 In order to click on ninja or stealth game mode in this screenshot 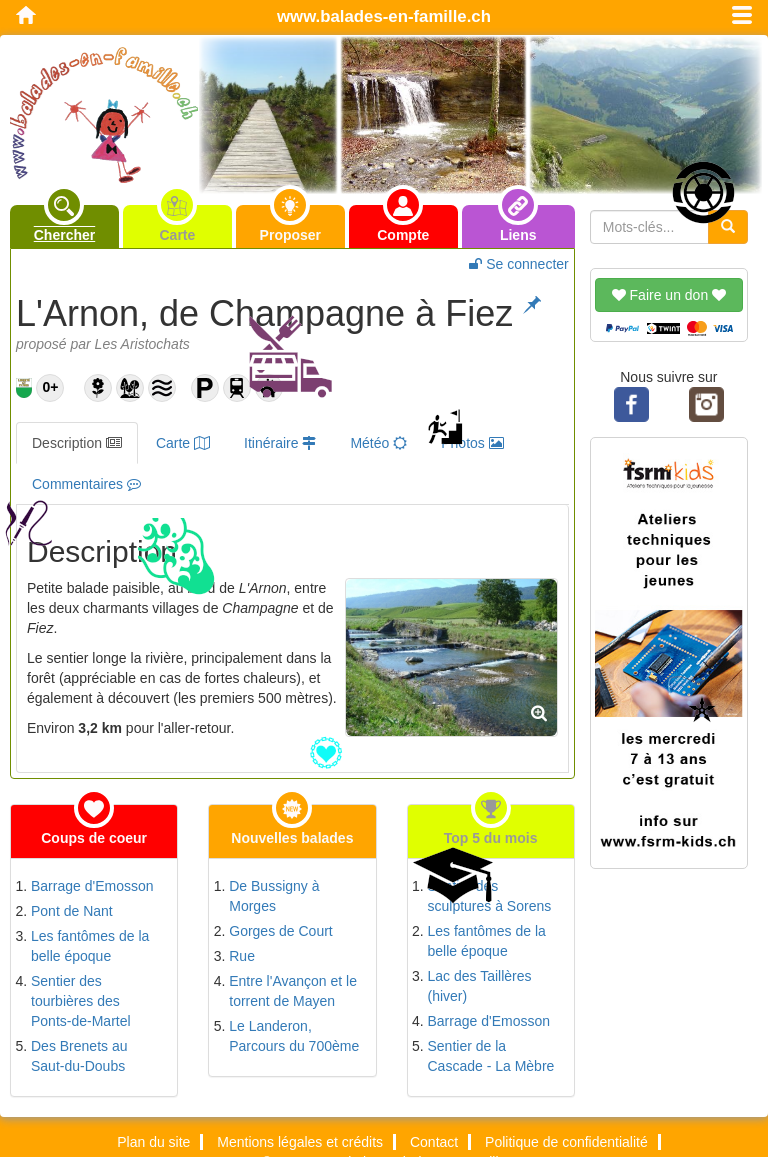, I will do `click(702, 709)`.